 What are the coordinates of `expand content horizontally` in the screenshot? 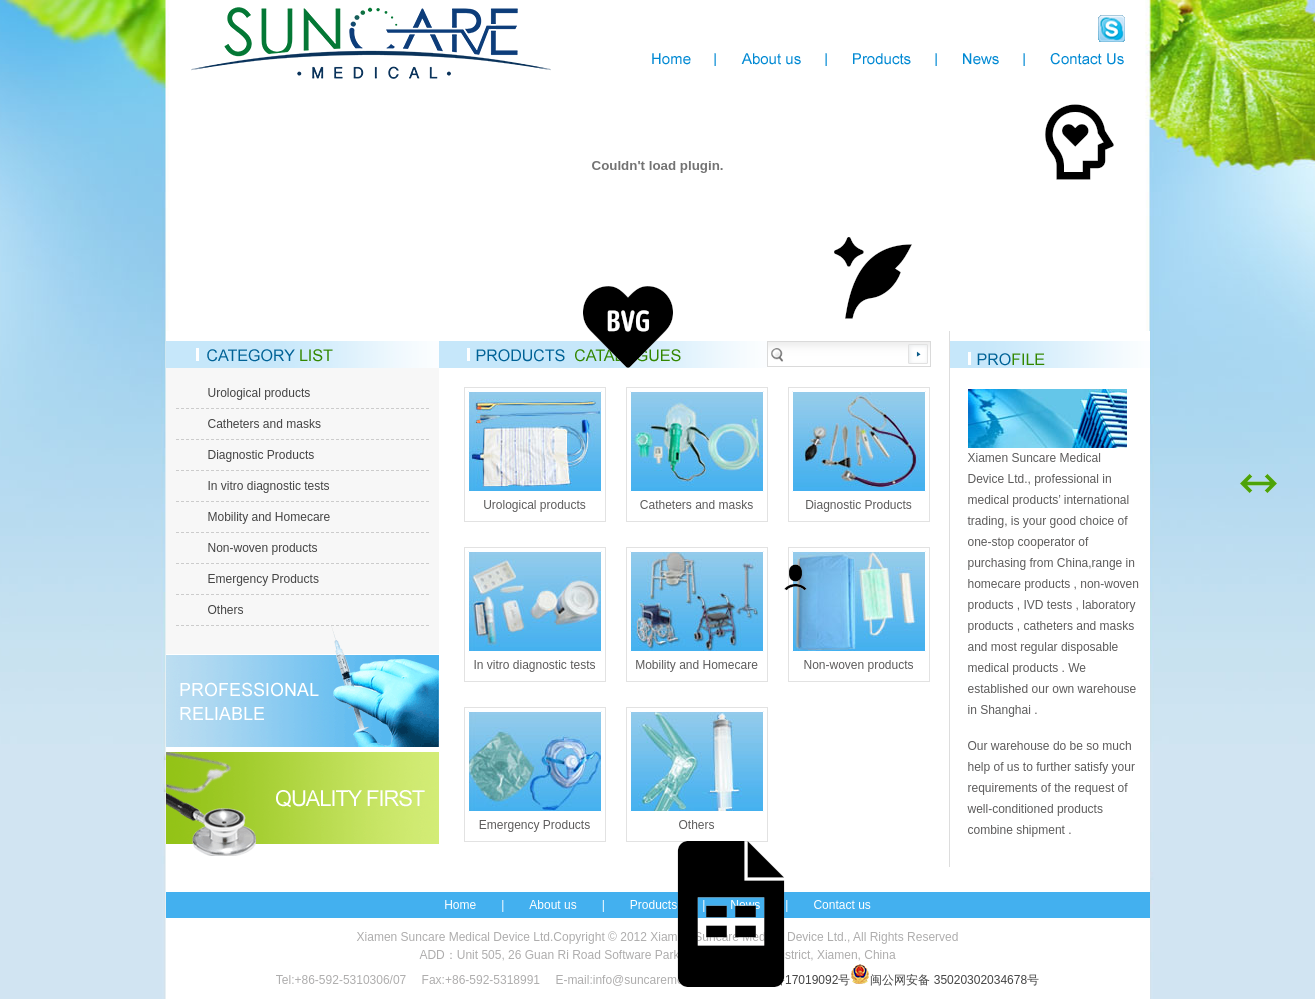 It's located at (1258, 483).